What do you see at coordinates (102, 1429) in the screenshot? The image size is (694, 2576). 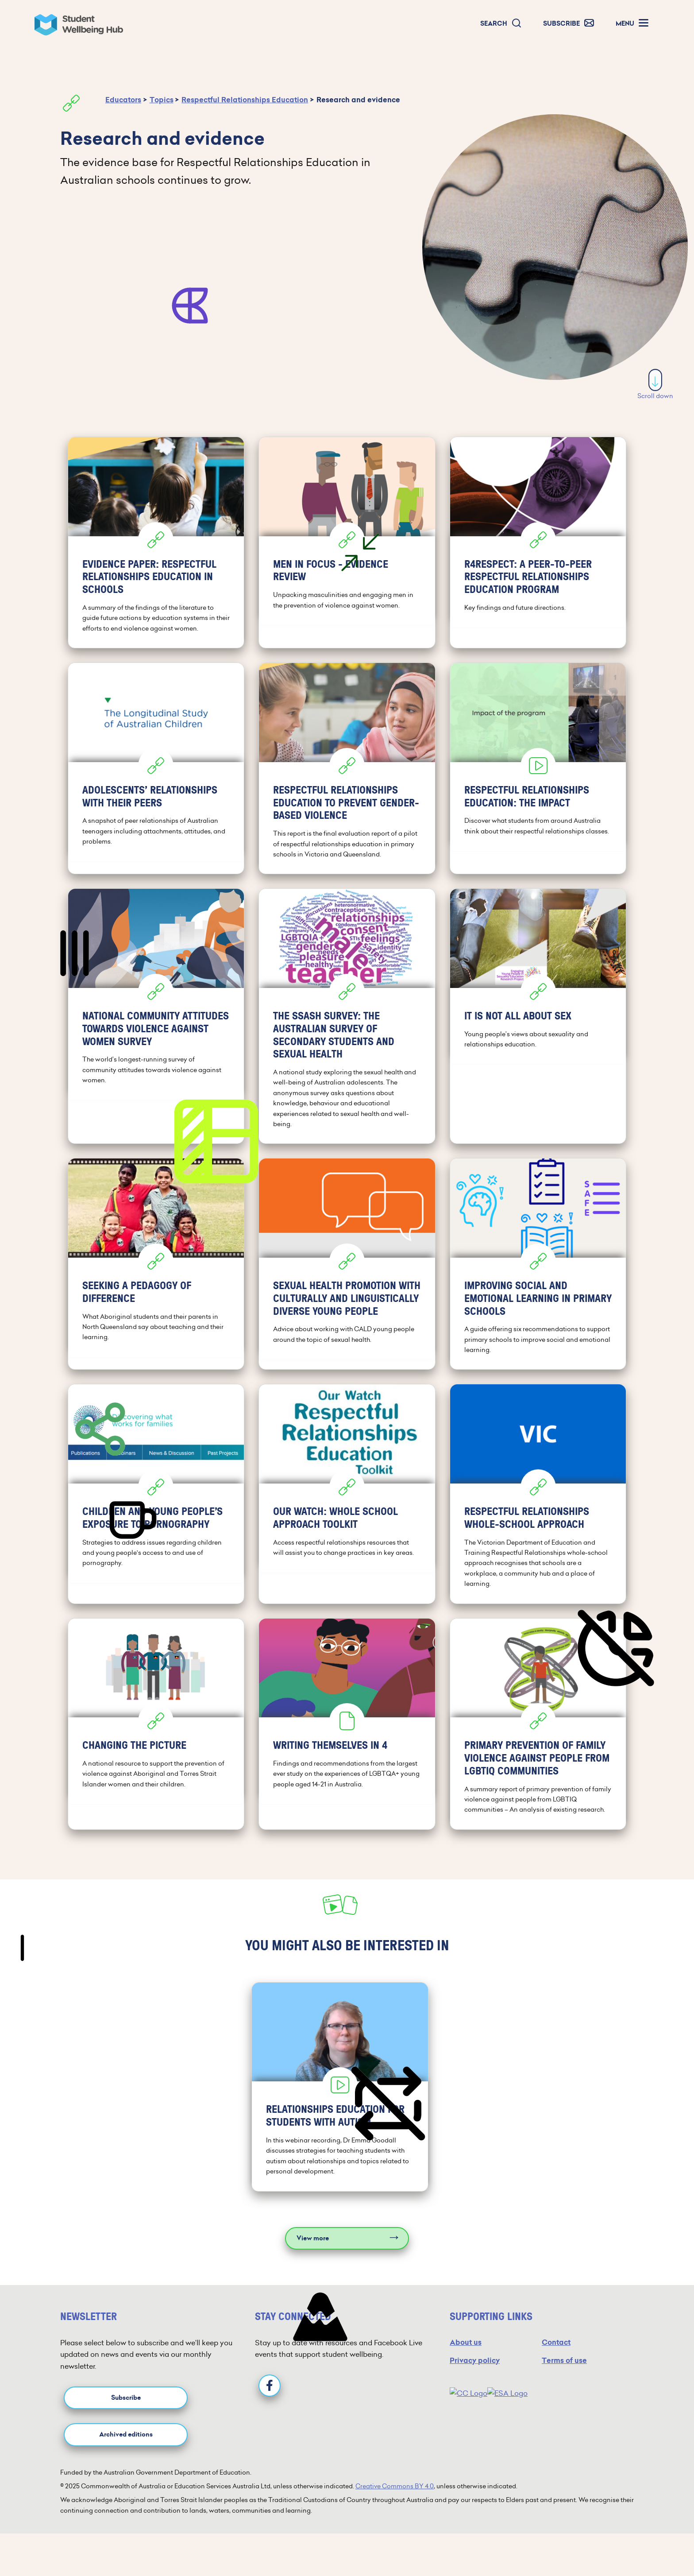 I see `share content to other apps or platforms` at bounding box center [102, 1429].